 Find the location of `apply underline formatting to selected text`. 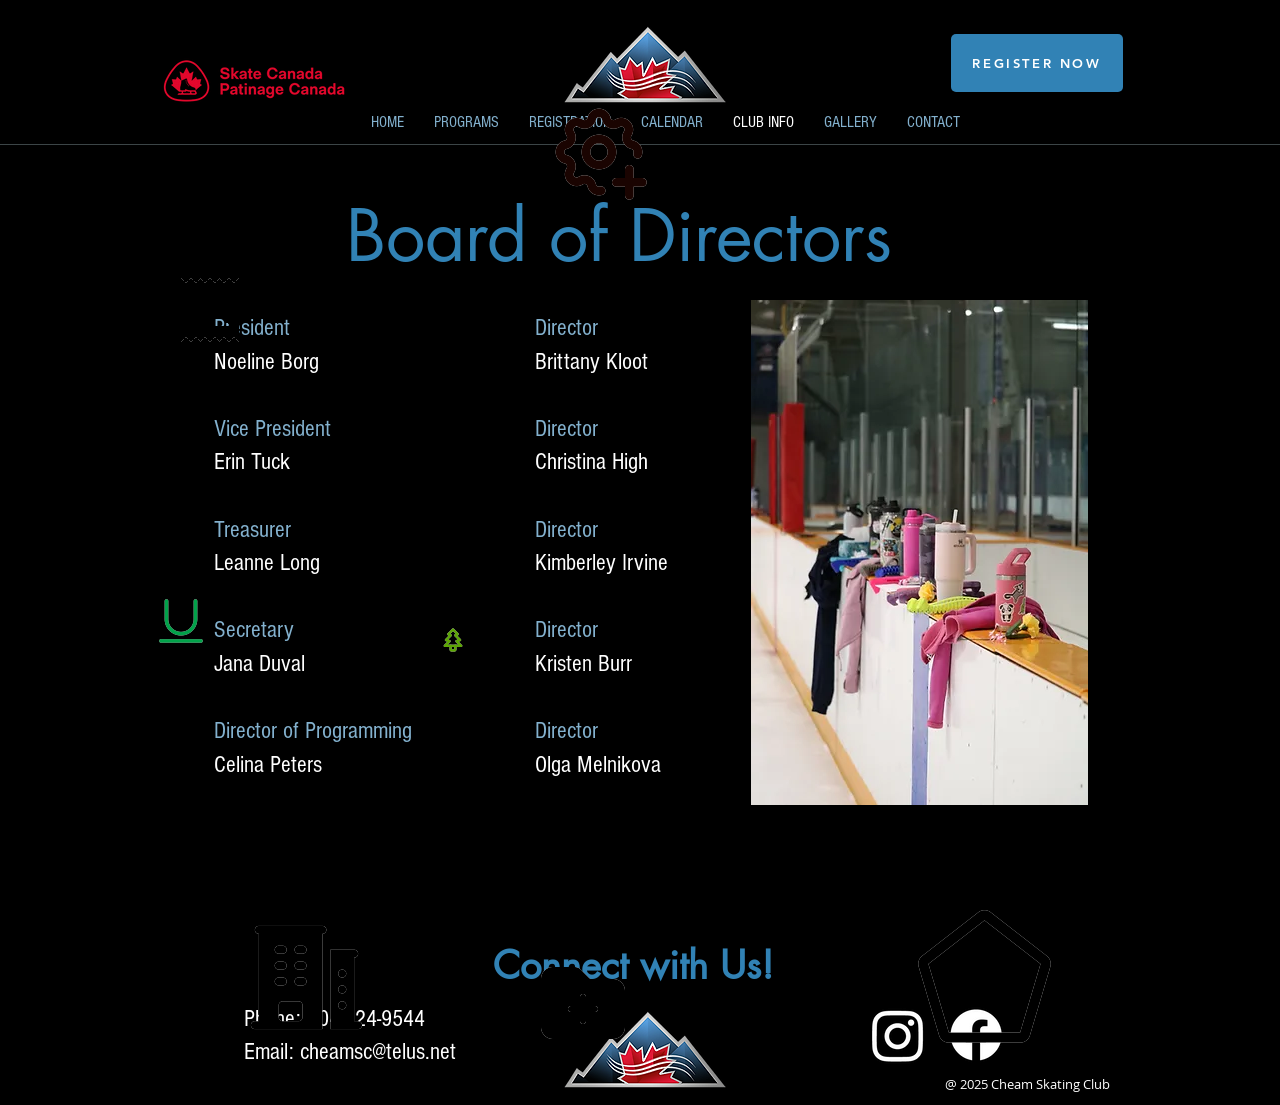

apply underline formatting to selected text is located at coordinates (181, 621).